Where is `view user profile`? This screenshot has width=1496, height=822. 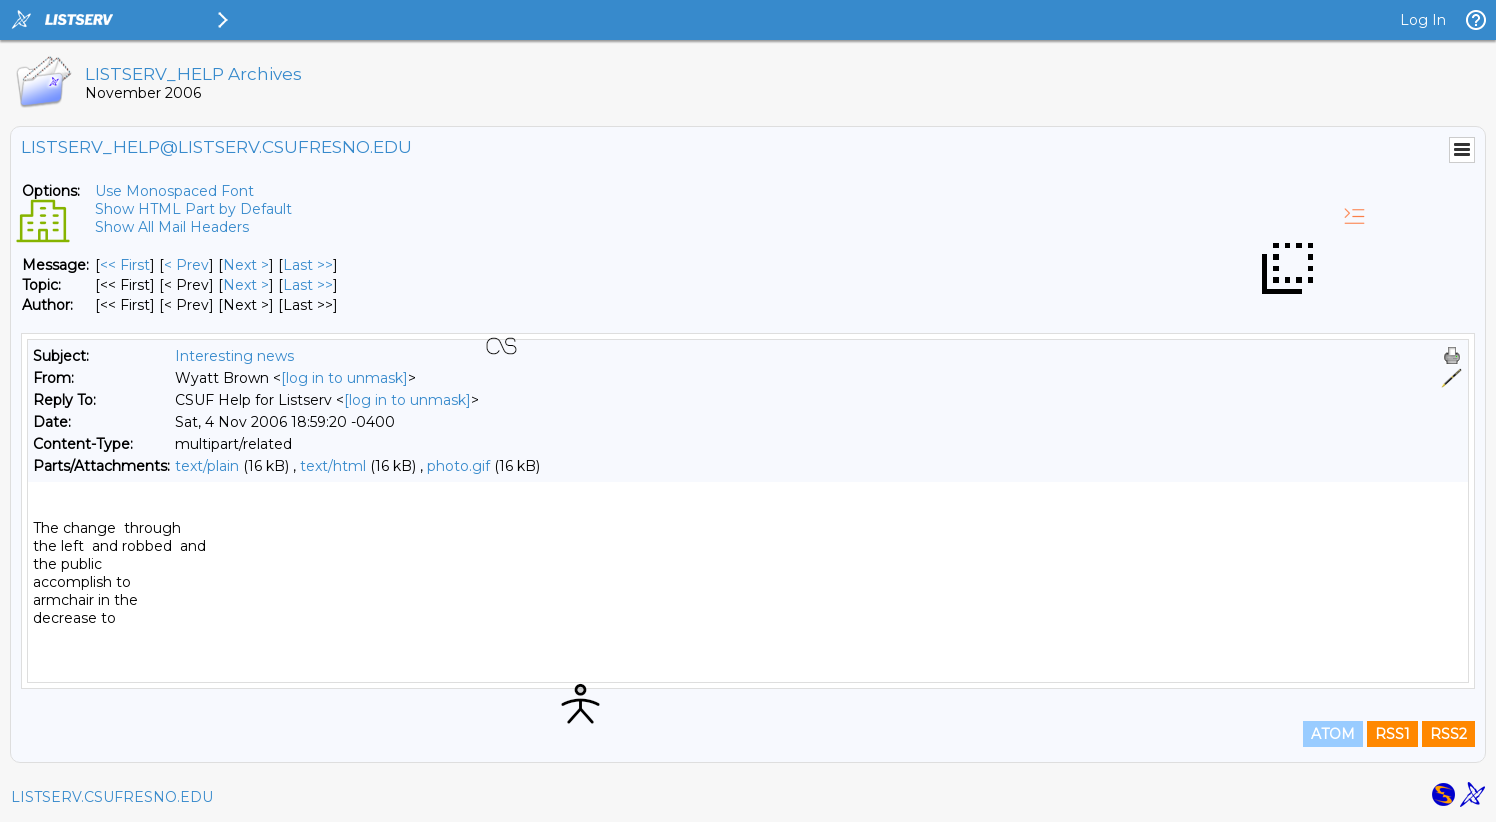
view user profile is located at coordinates (580, 704).